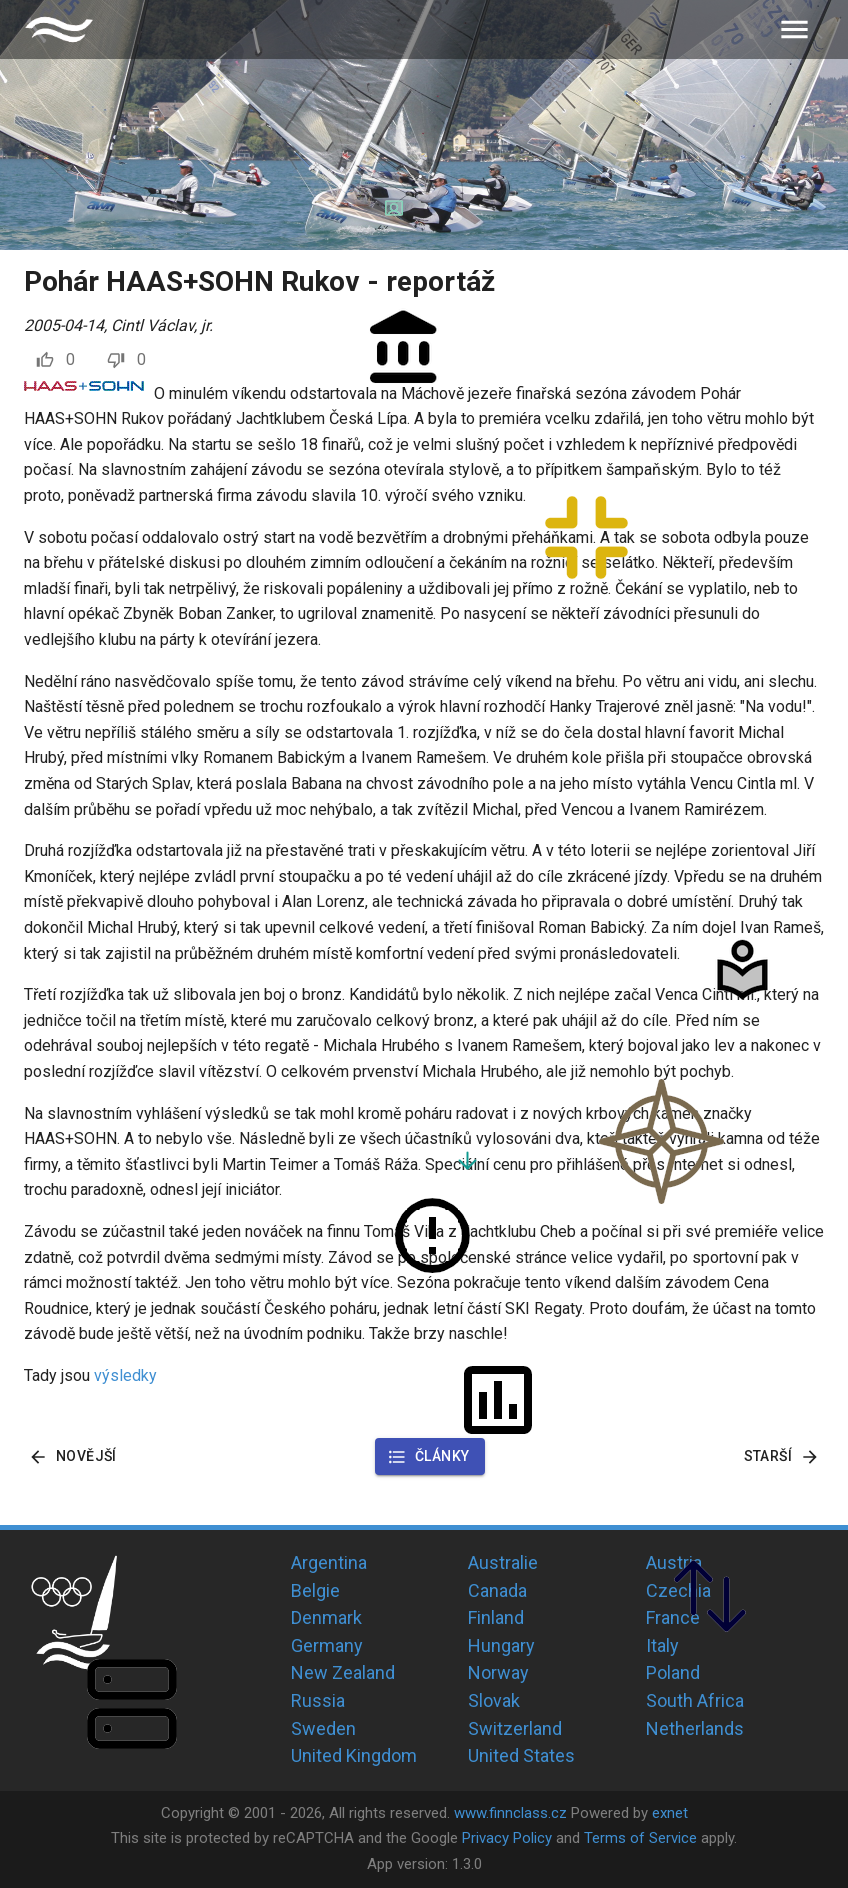  What do you see at coordinates (132, 1704) in the screenshot?
I see `access server settings or status` at bounding box center [132, 1704].